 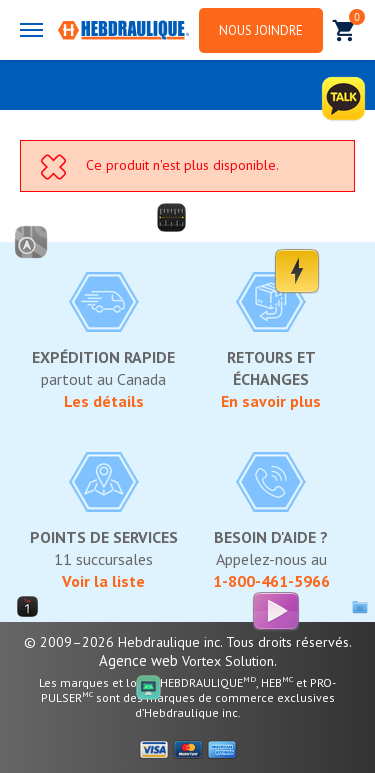 What do you see at coordinates (343, 98) in the screenshot?
I see `open KakaoTalk messaging app` at bounding box center [343, 98].